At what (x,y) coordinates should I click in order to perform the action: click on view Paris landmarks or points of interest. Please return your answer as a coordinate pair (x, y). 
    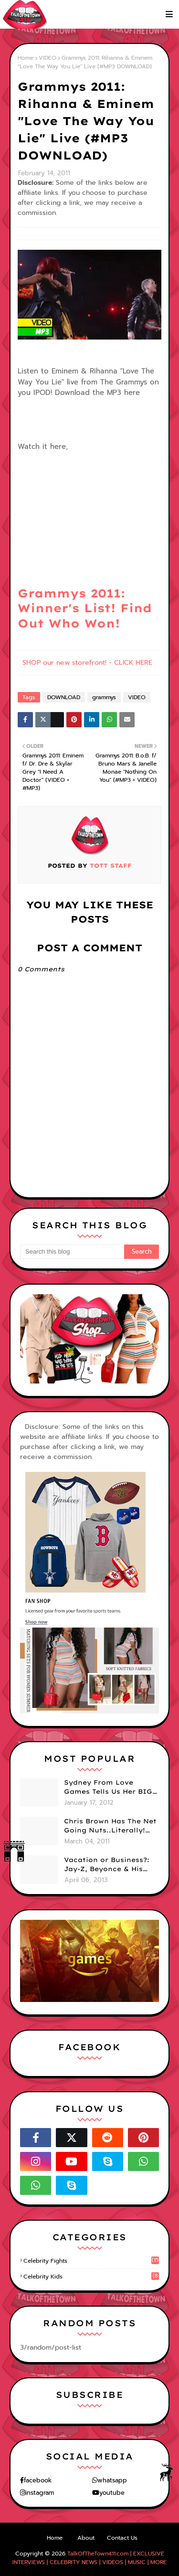
    Looking at the image, I should click on (14, 1849).